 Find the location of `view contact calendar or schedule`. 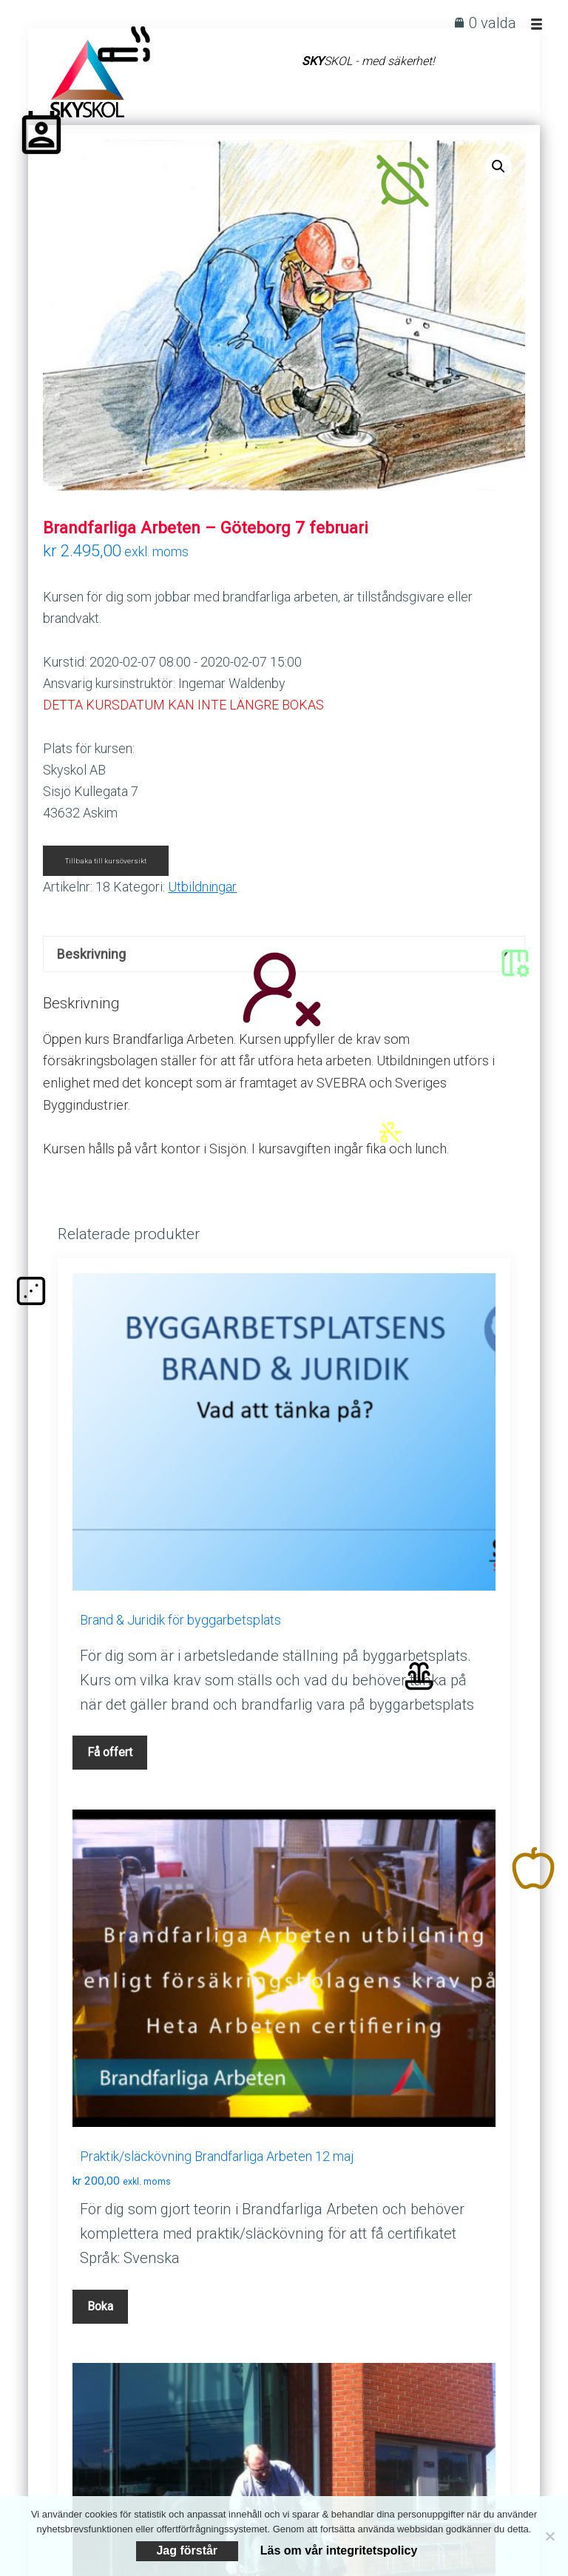

view contact calendar or schedule is located at coordinates (41, 135).